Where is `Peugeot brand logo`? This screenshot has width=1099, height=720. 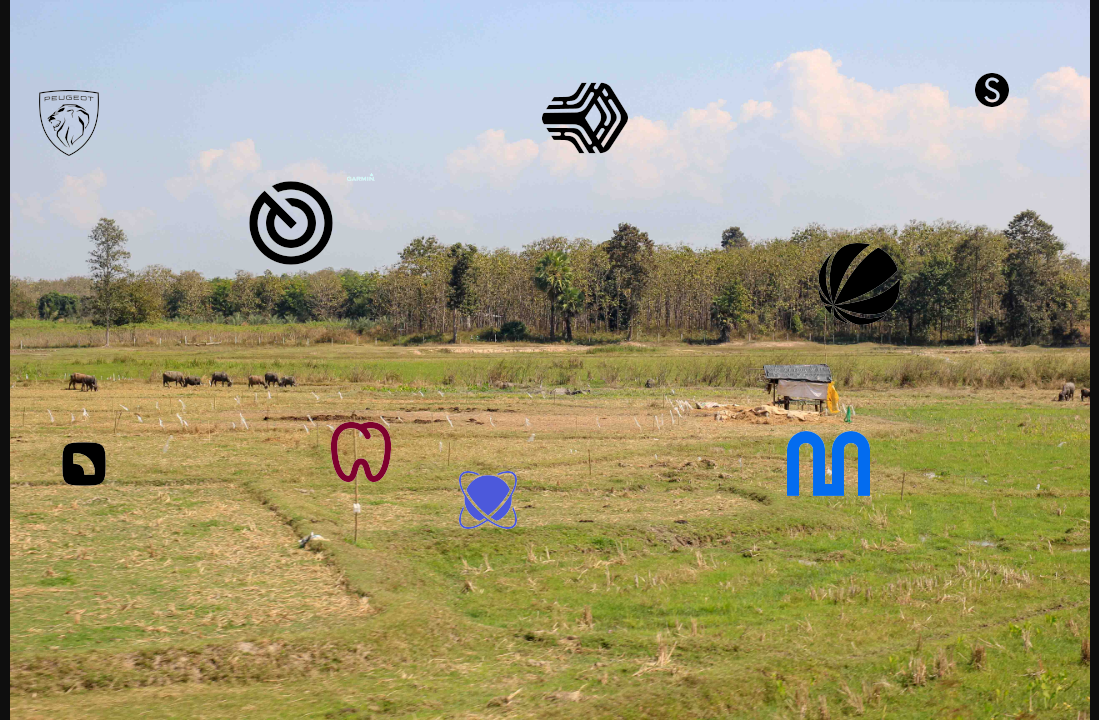 Peugeot brand logo is located at coordinates (69, 123).